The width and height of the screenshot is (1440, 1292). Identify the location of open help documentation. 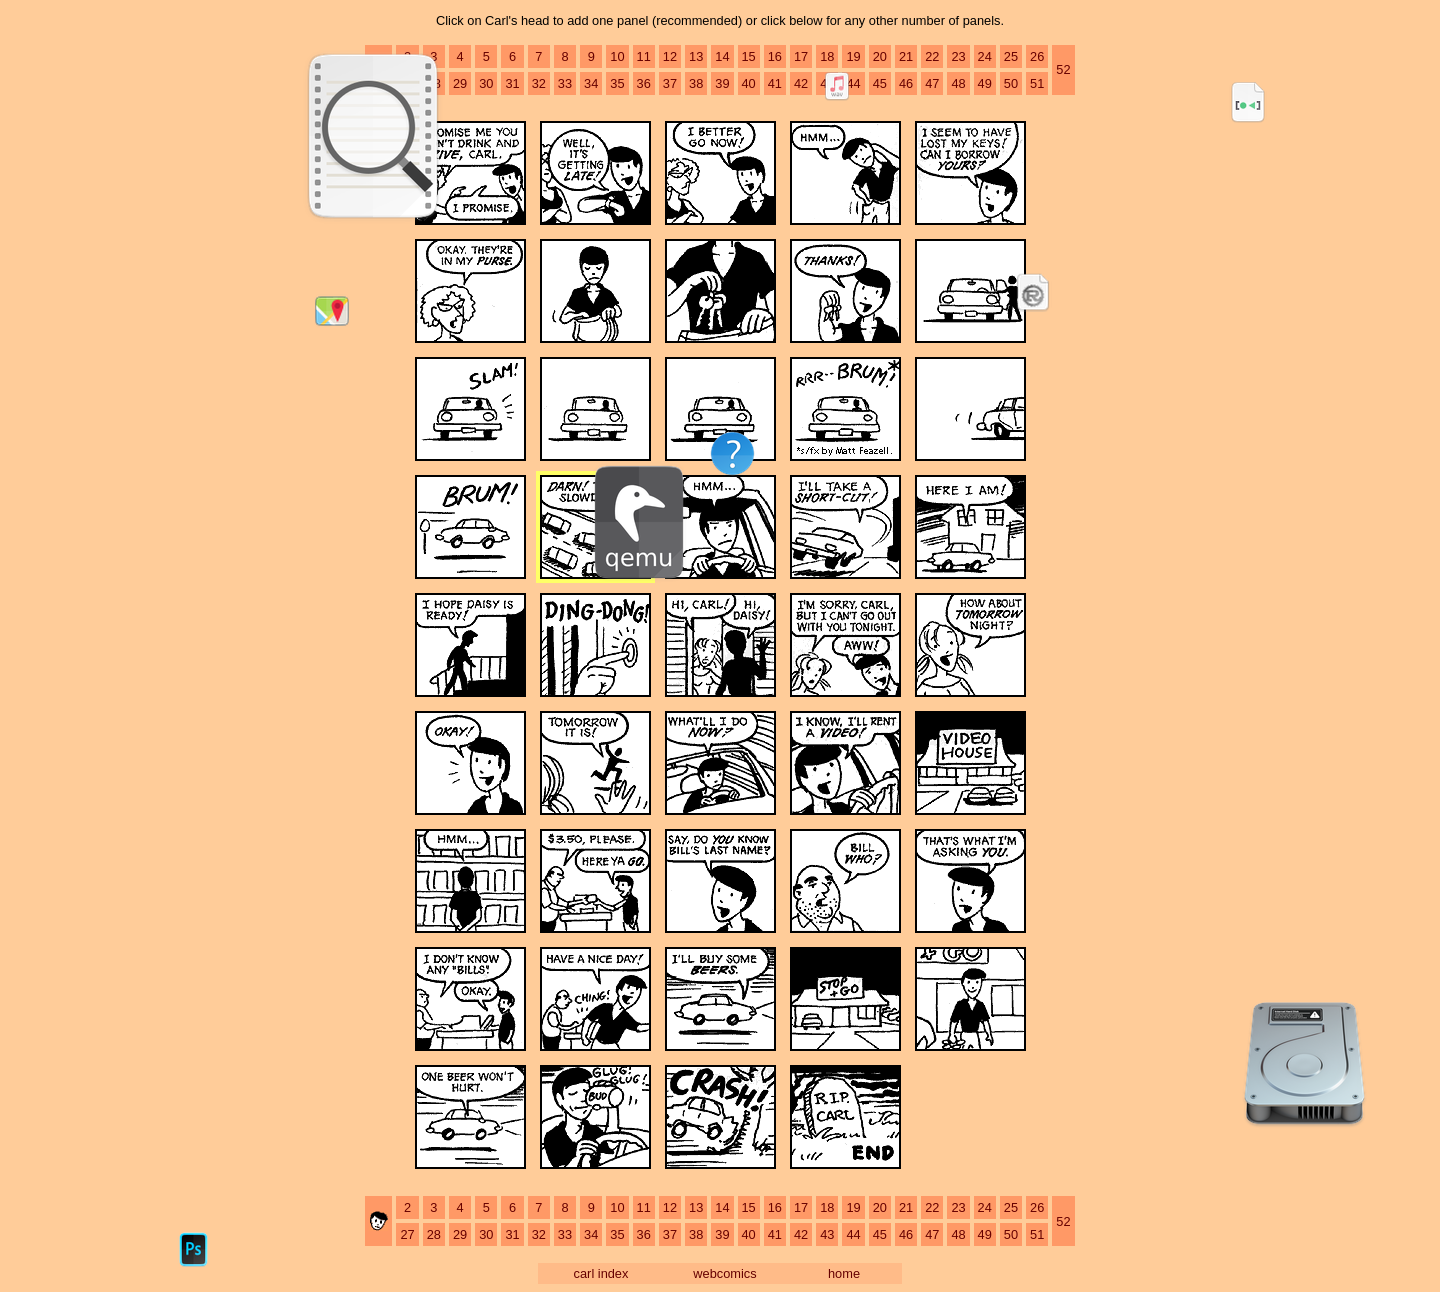
(732, 453).